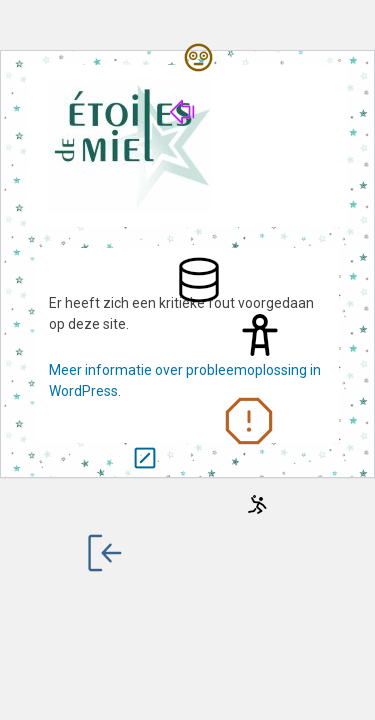 Image resolution: width=375 pixels, height=720 pixels. I want to click on react with embarrassment or surprise, so click(198, 57).